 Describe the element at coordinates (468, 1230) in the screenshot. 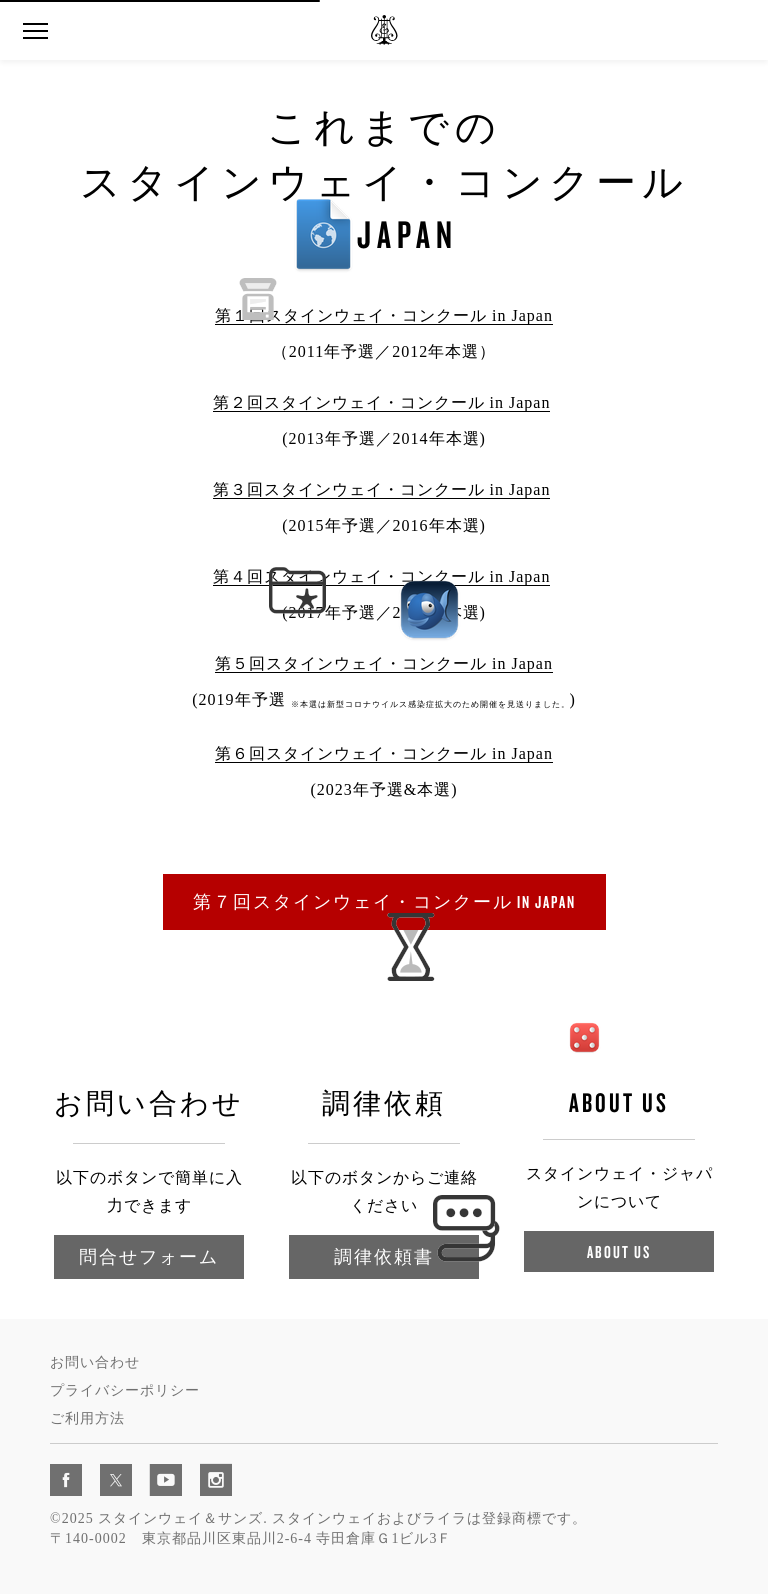

I see `generate a one-time password code` at that location.